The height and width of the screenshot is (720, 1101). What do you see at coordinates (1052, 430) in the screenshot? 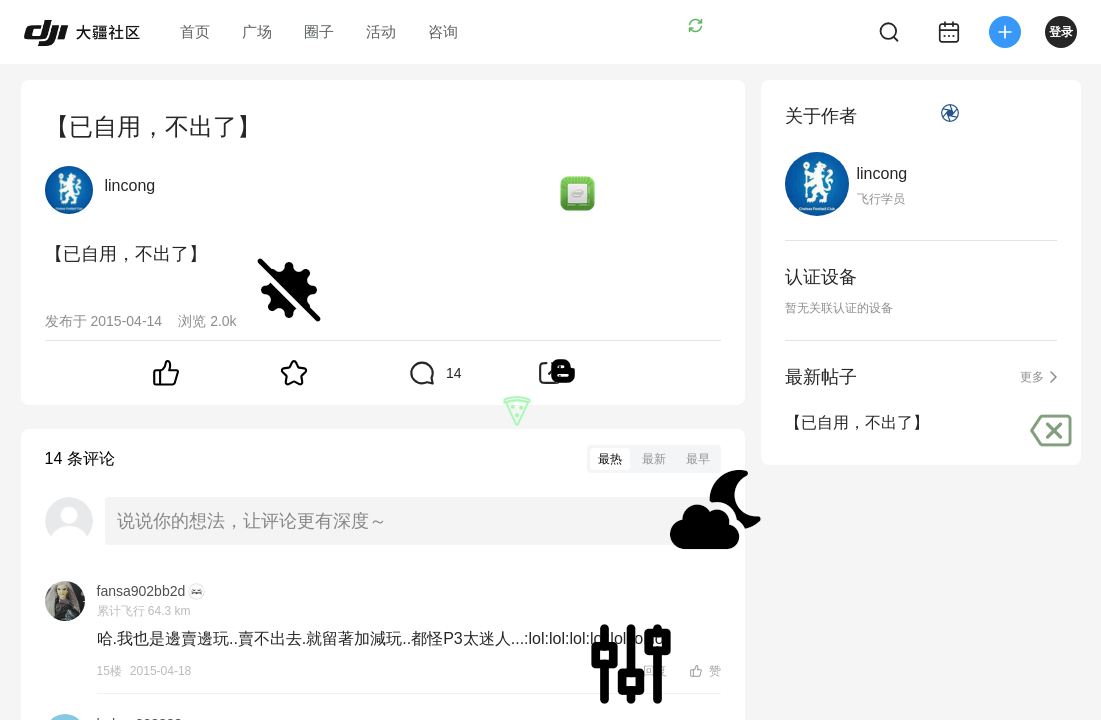
I see `delete the last character entered` at bounding box center [1052, 430].